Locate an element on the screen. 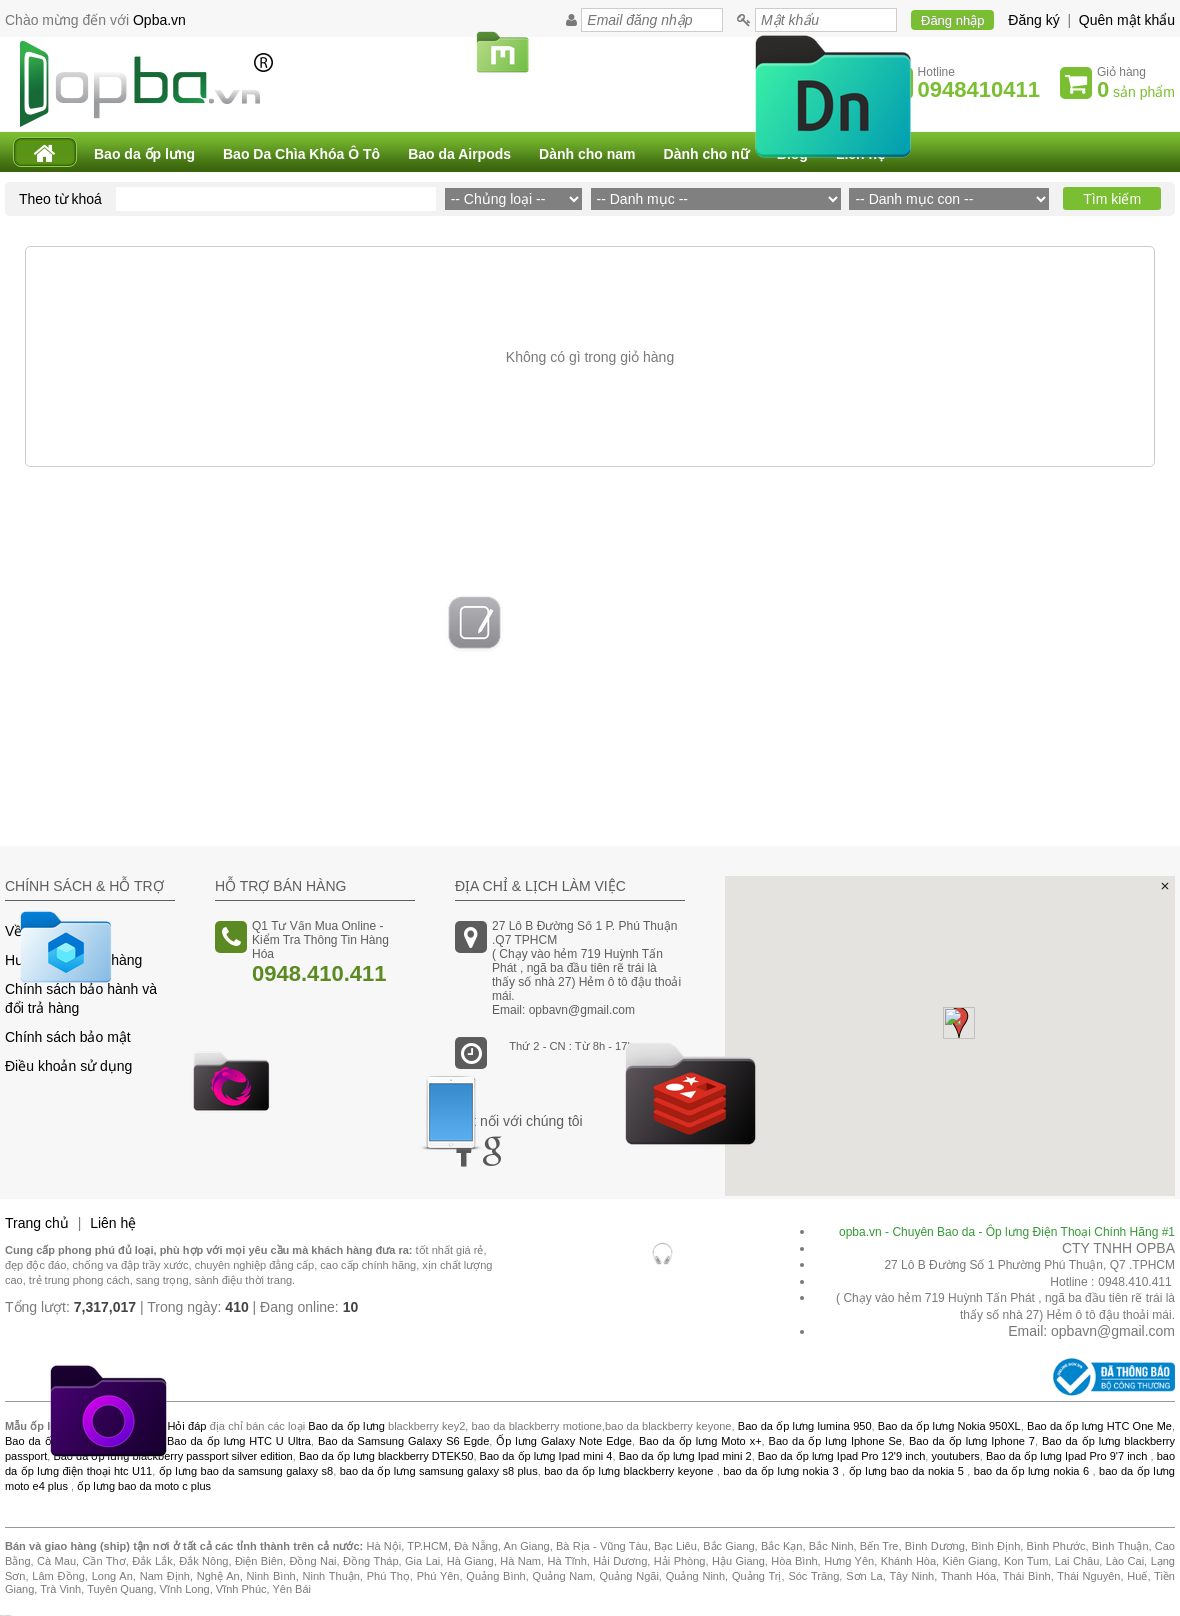 The height and width of the screenshot is (1616, 1180). view connected iPad Mini device is located at coordinates (451, 1106).